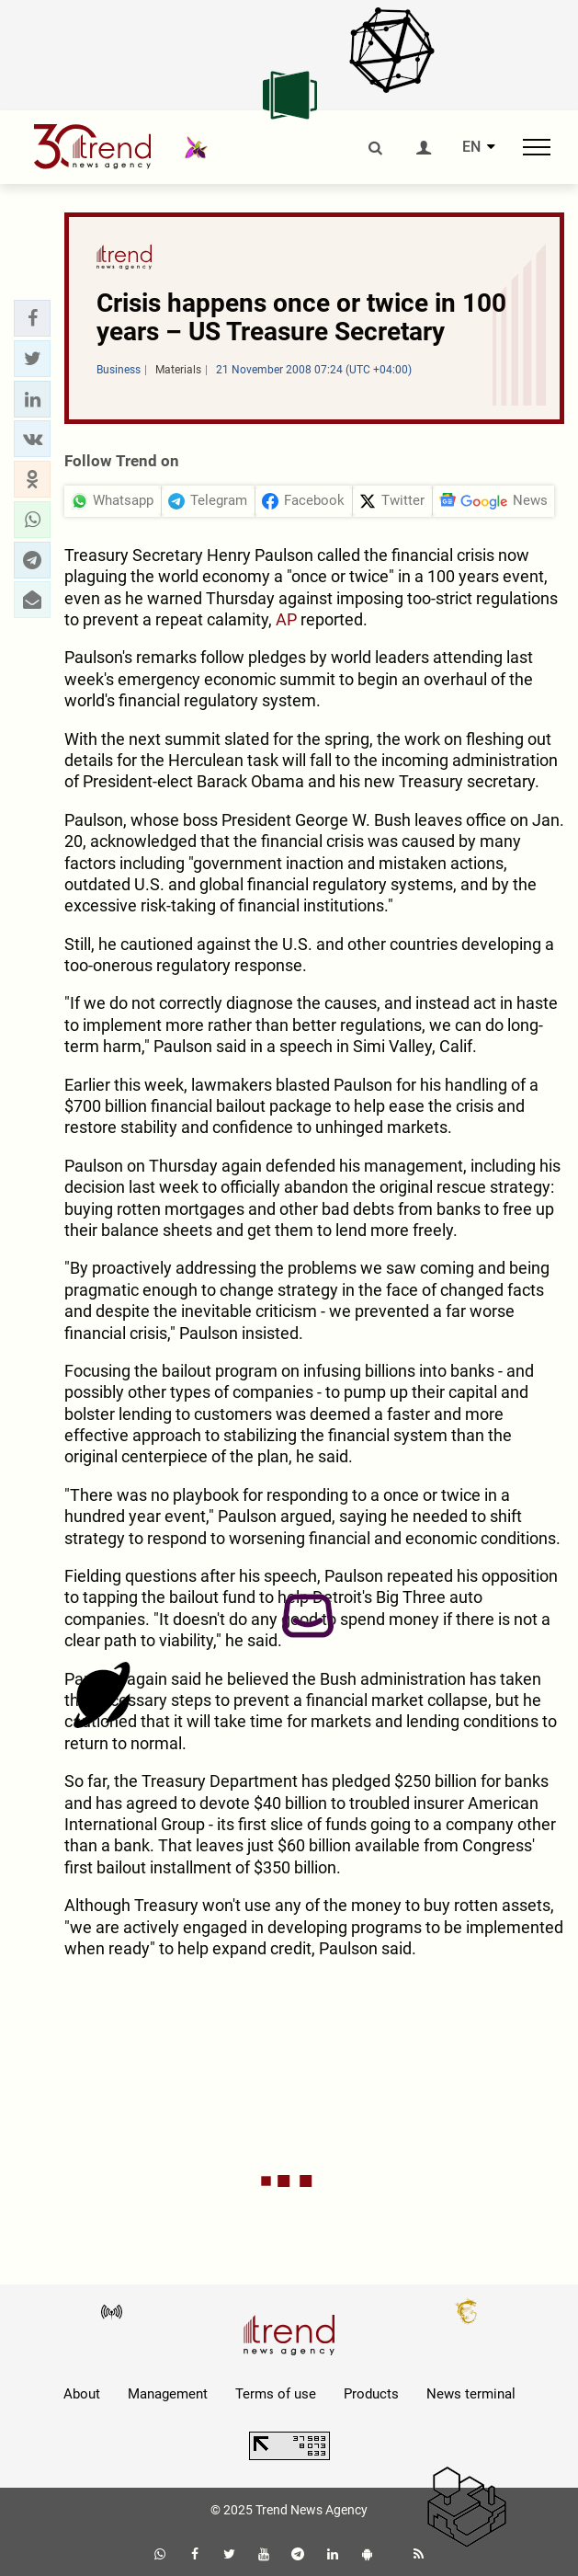 Image resolution: width=578 pixels, height=2576 pixels. What do you see at coordinates (289, 95) in the screenshot?
I see `reveal.js presentation framework logo` at bounding box center [289, 95].